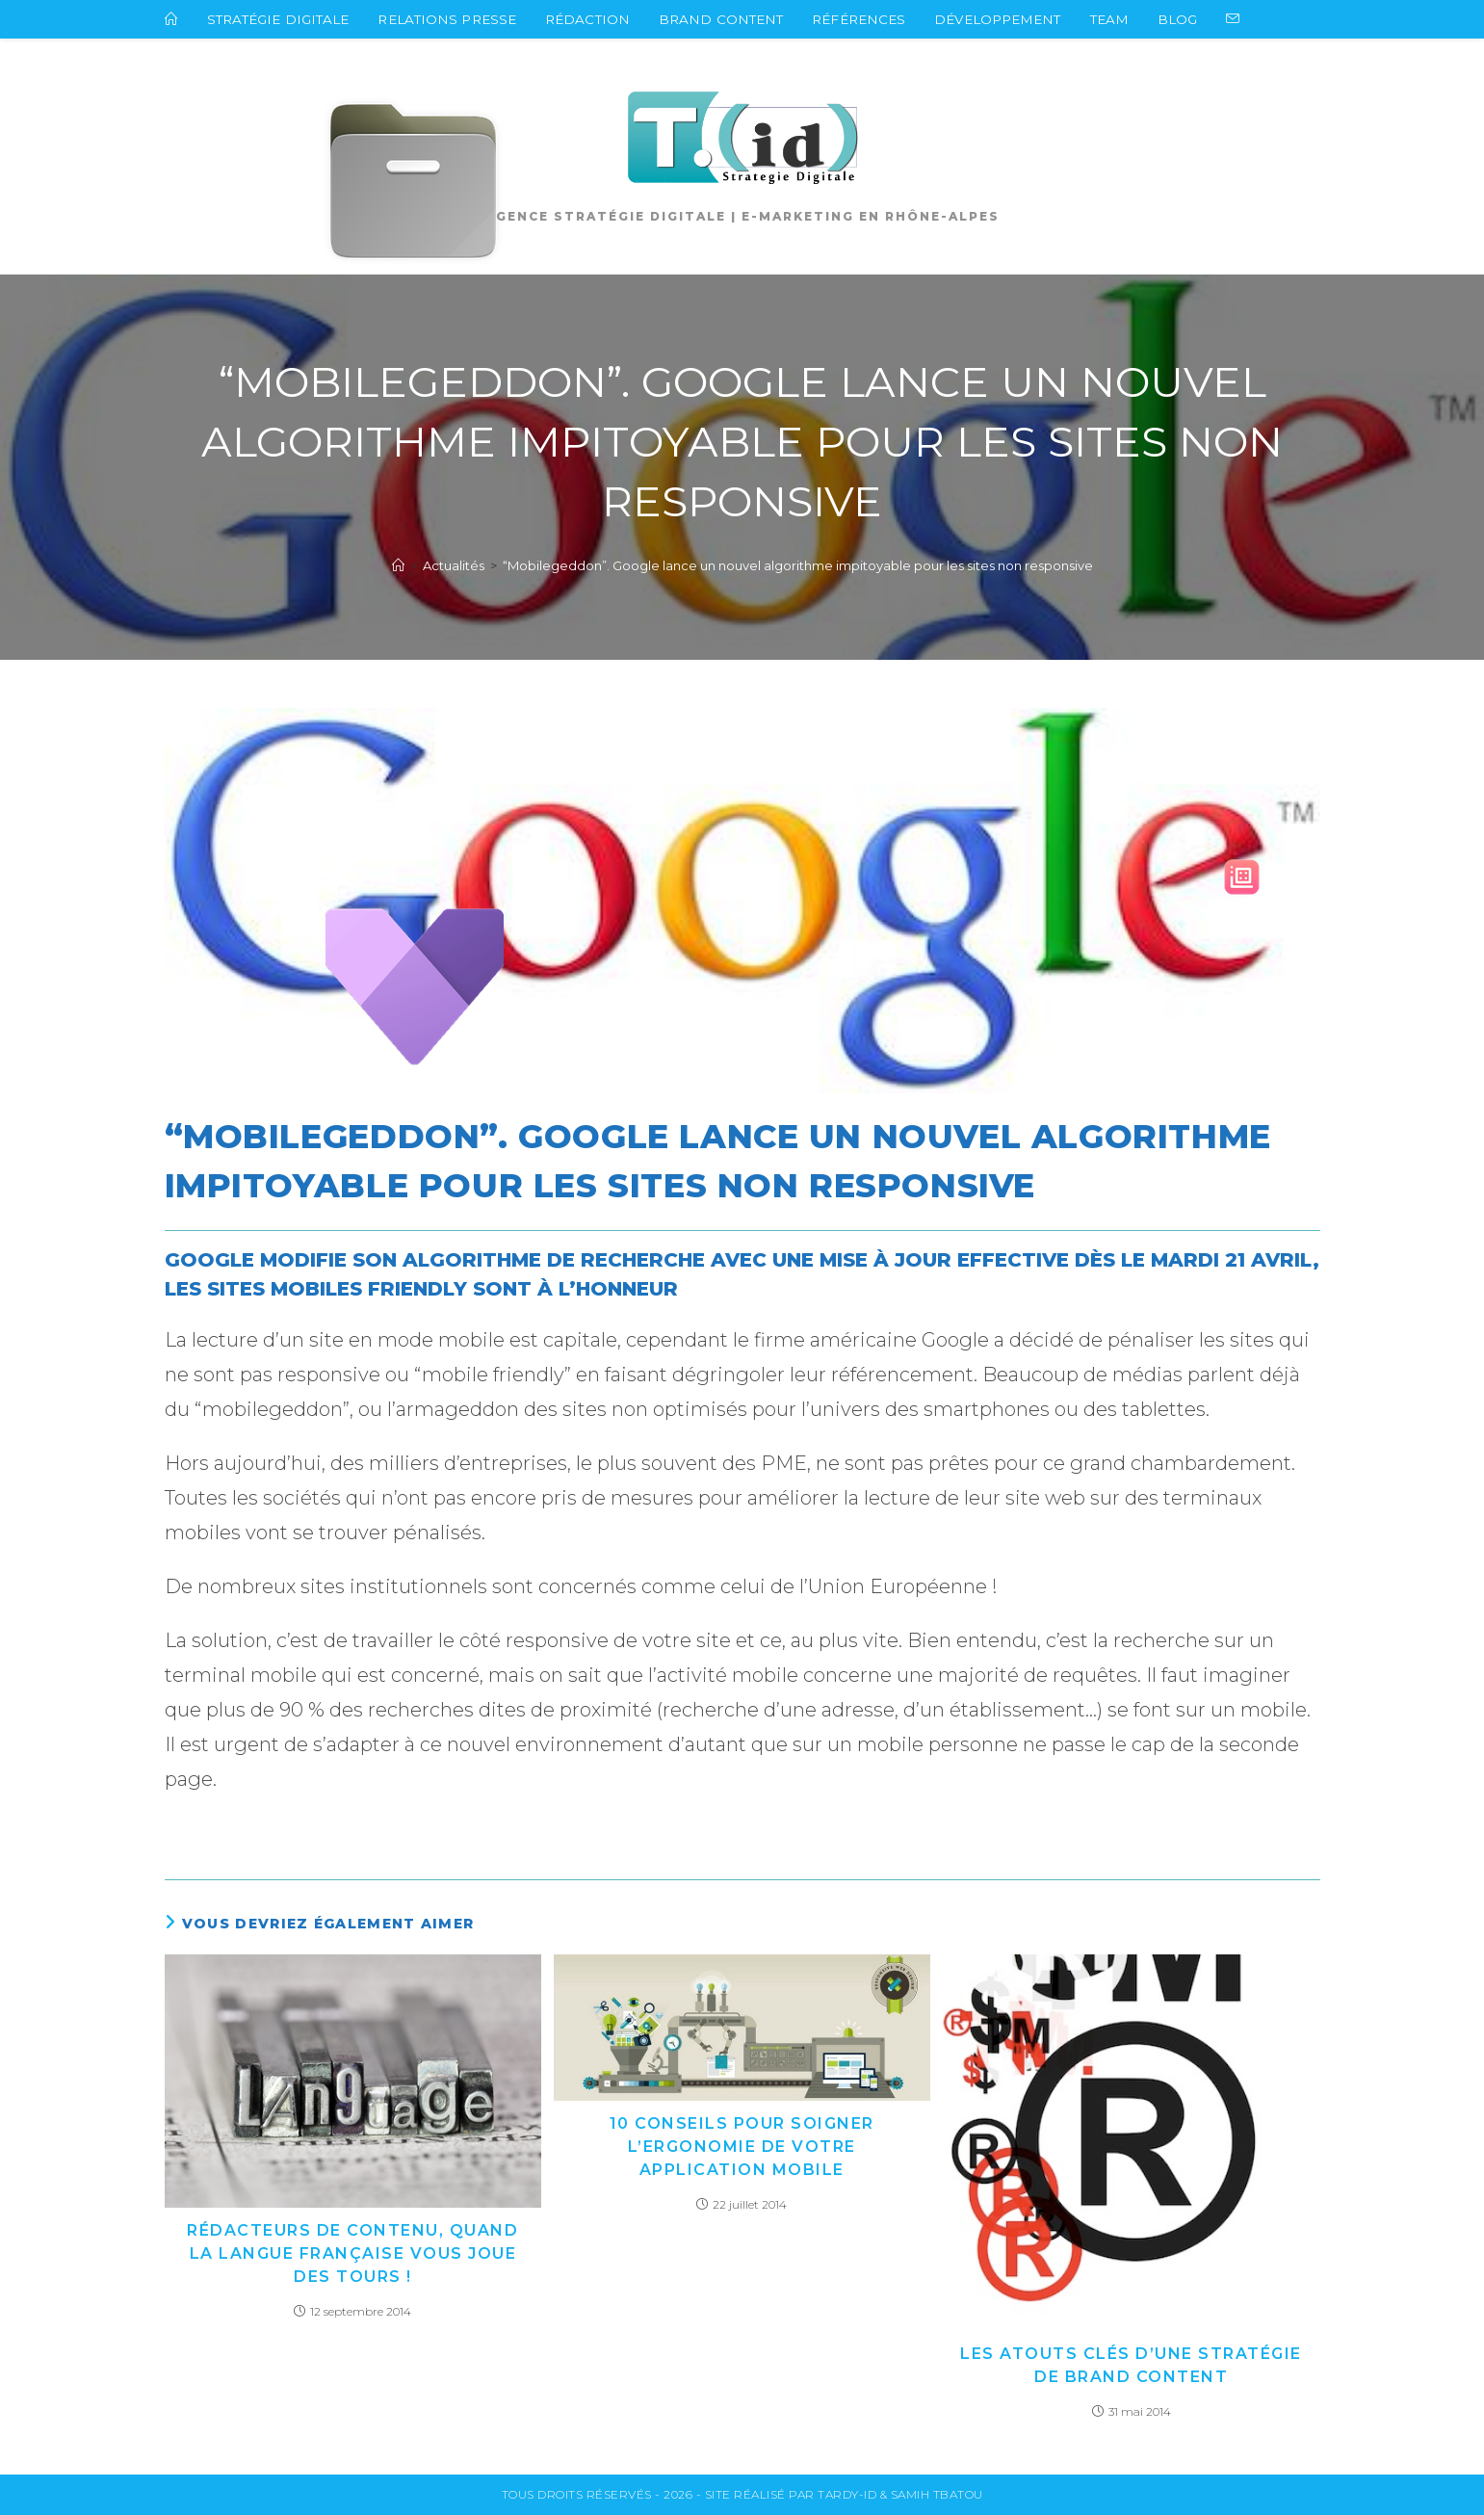  I want to click on open Microsoft Kaizala service app, so click(414, 986).